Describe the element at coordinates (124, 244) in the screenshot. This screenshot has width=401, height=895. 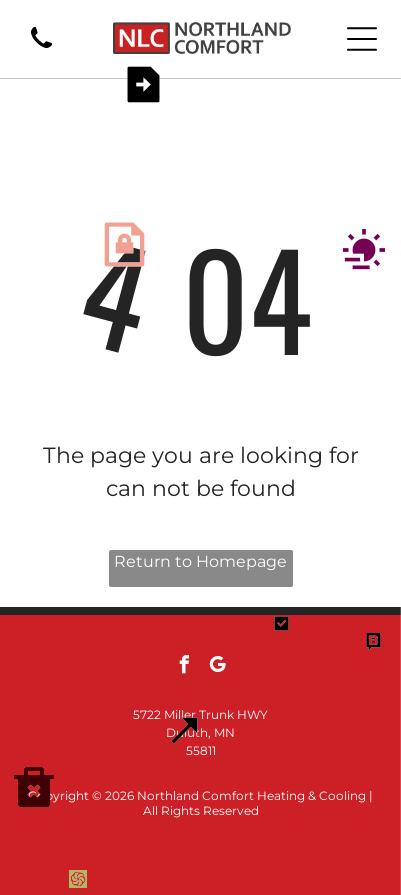
I see `view a locked or protected file` at that location.